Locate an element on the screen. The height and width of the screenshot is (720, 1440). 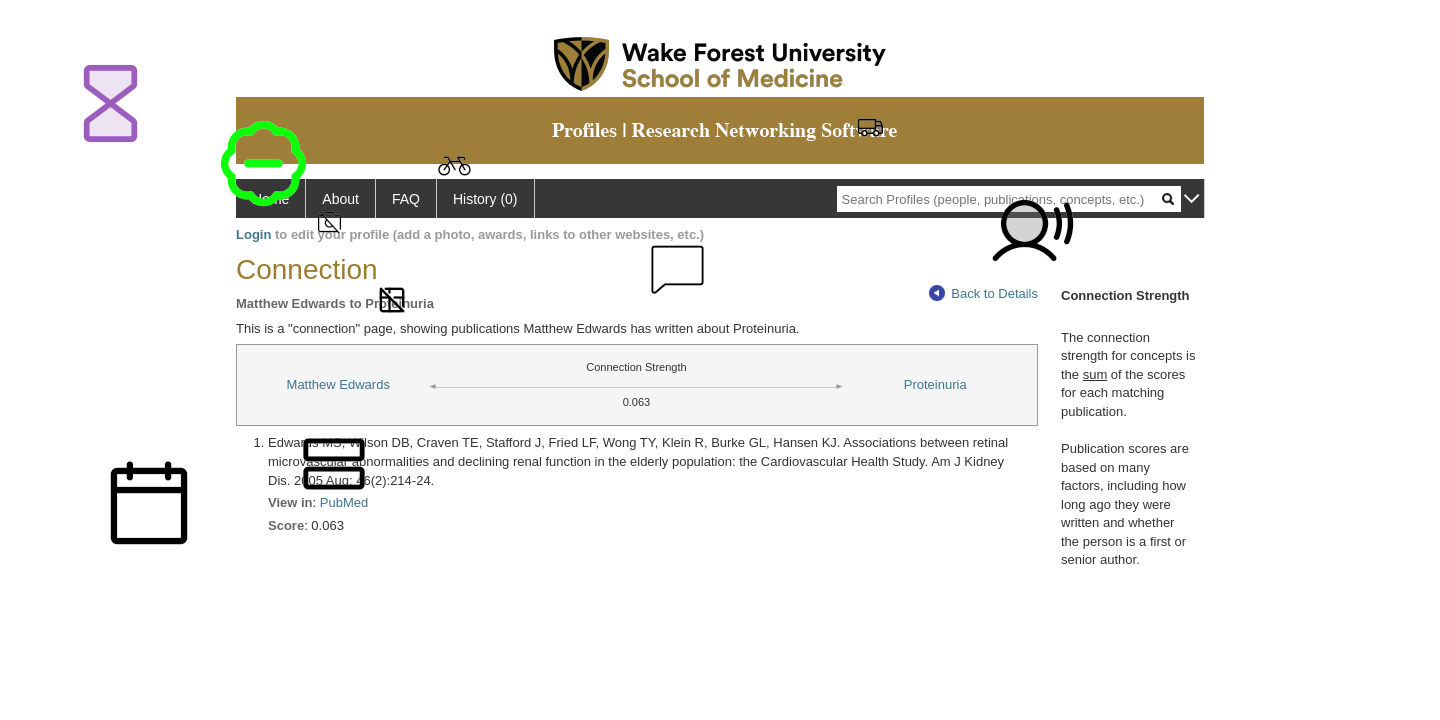
access bike rental or cycling options is located at coordinates (454, 165).